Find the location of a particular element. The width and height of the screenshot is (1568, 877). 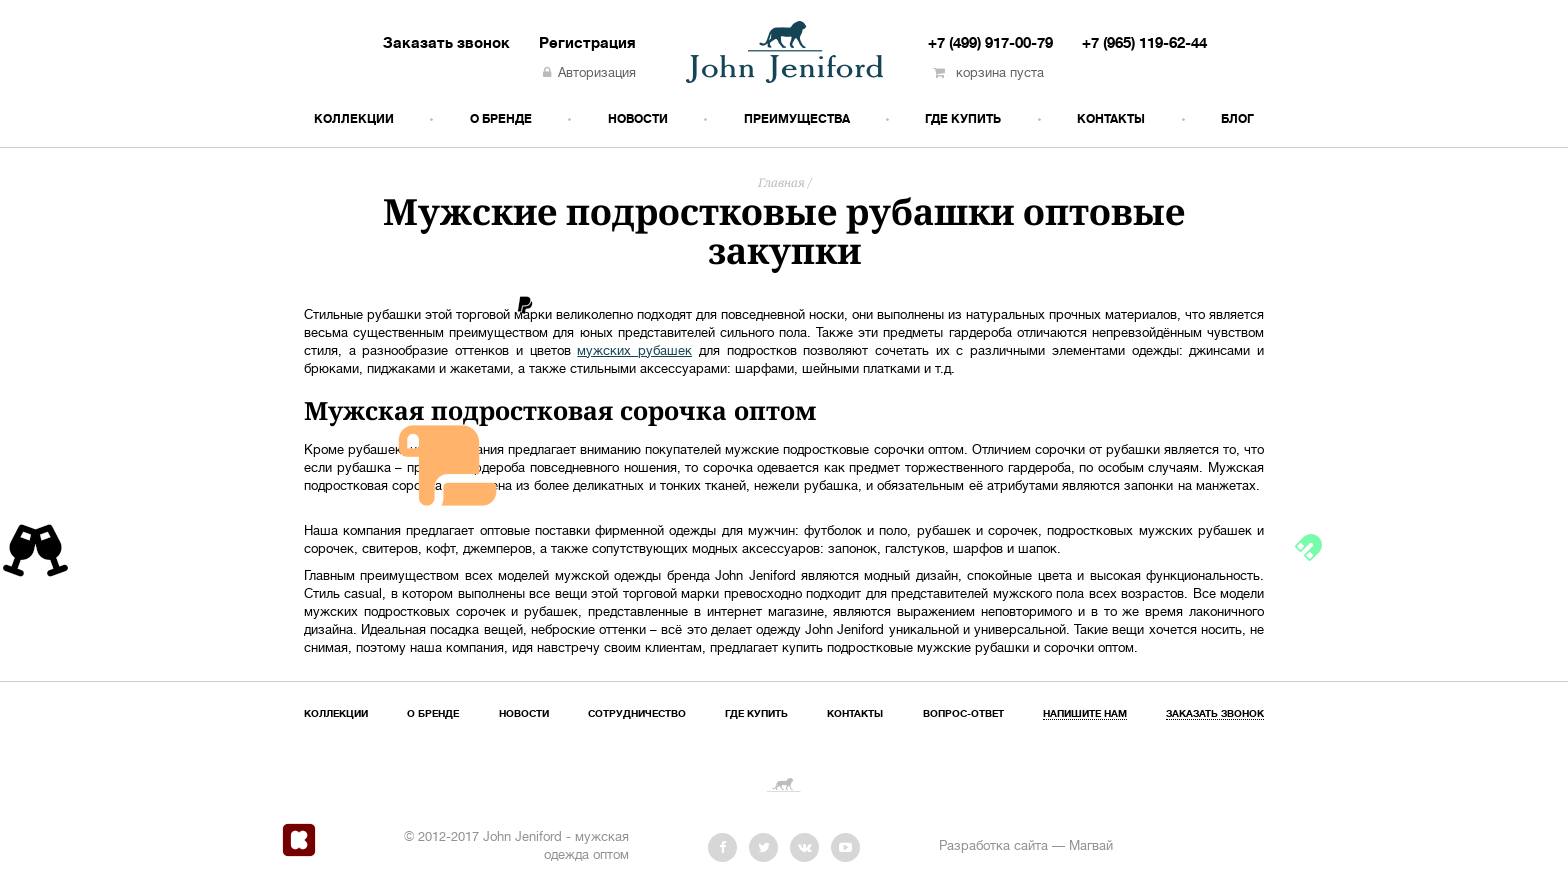

pay with PayPal is located at coordinates (525, 305).